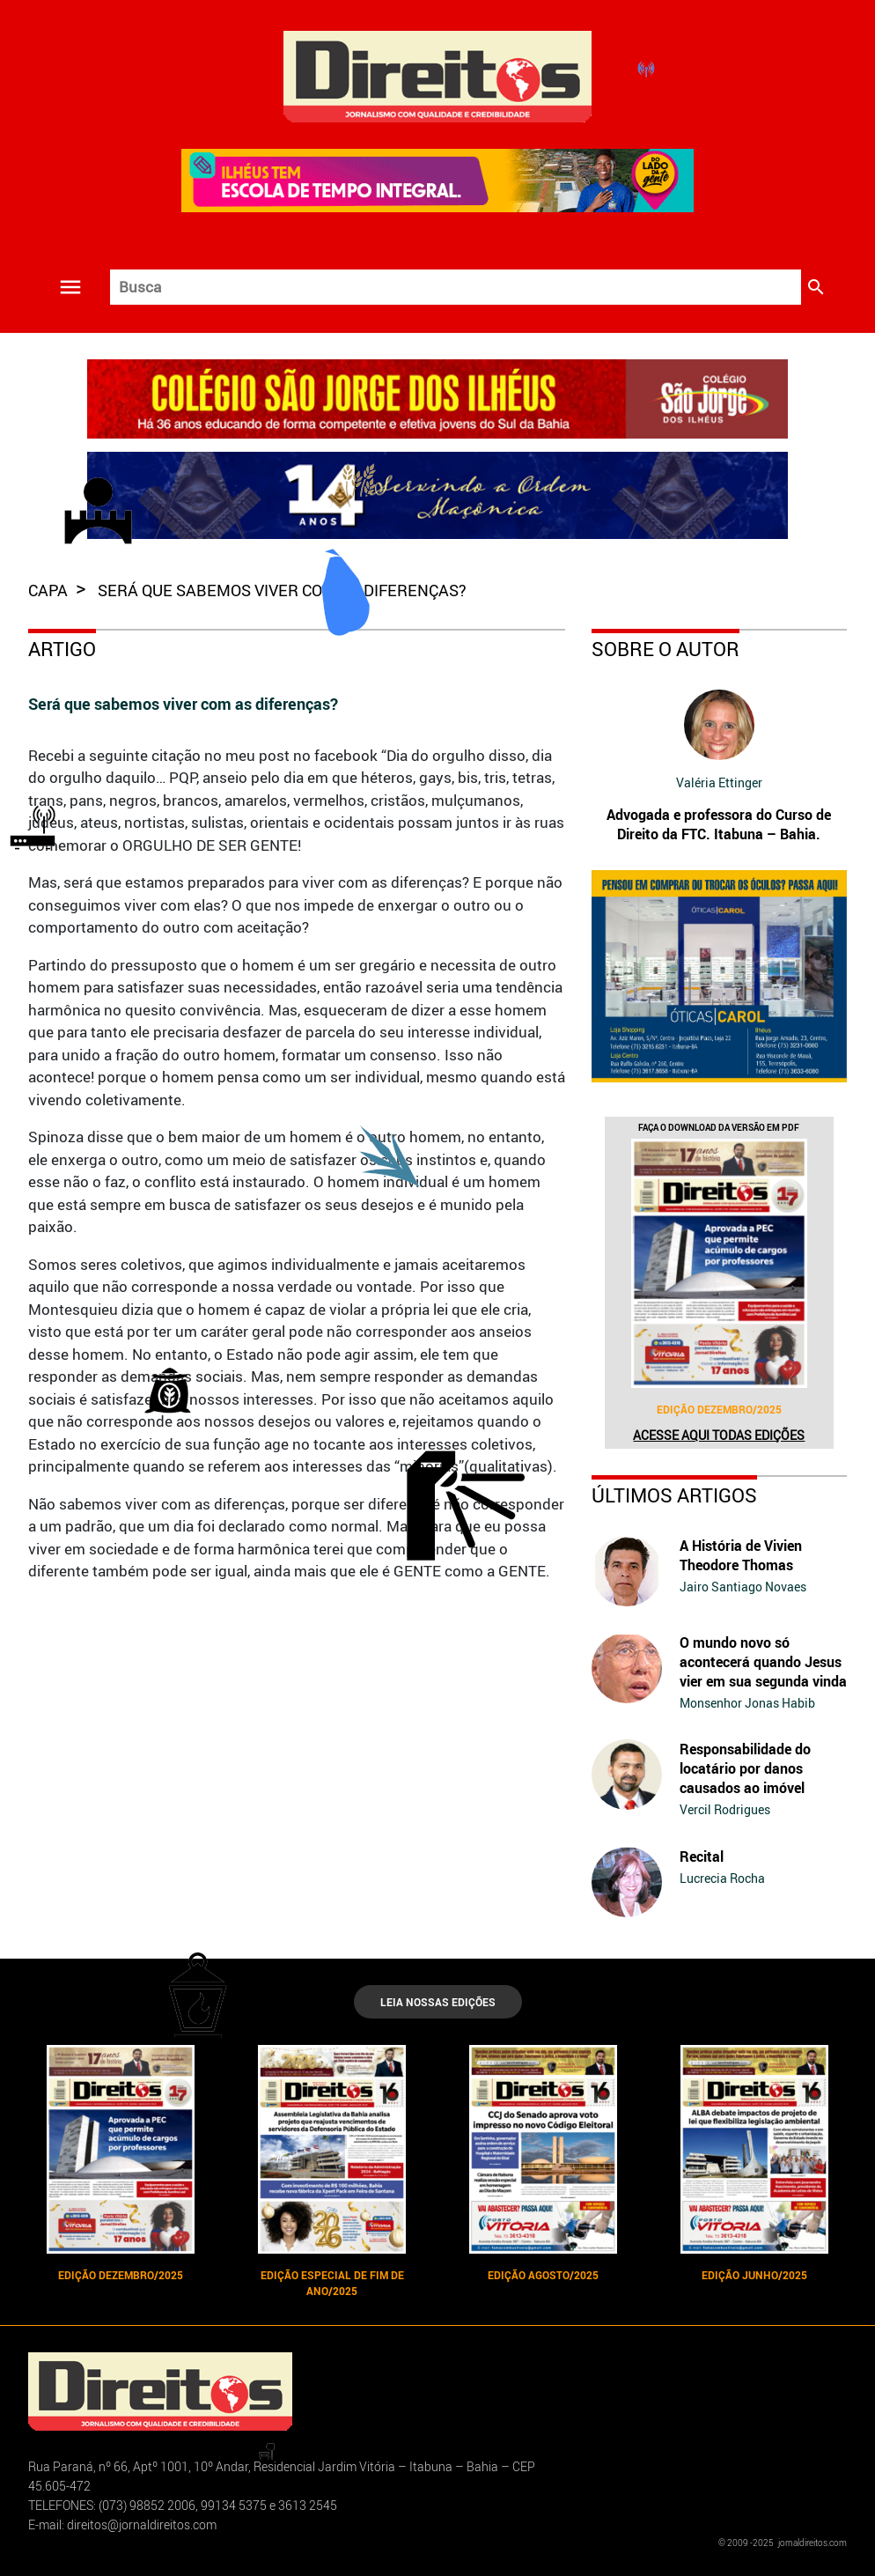  Describe the element at coordinates (167, 1390) in the screenshot. I see `flour ingredient in a cooking or recipe app` at that location.